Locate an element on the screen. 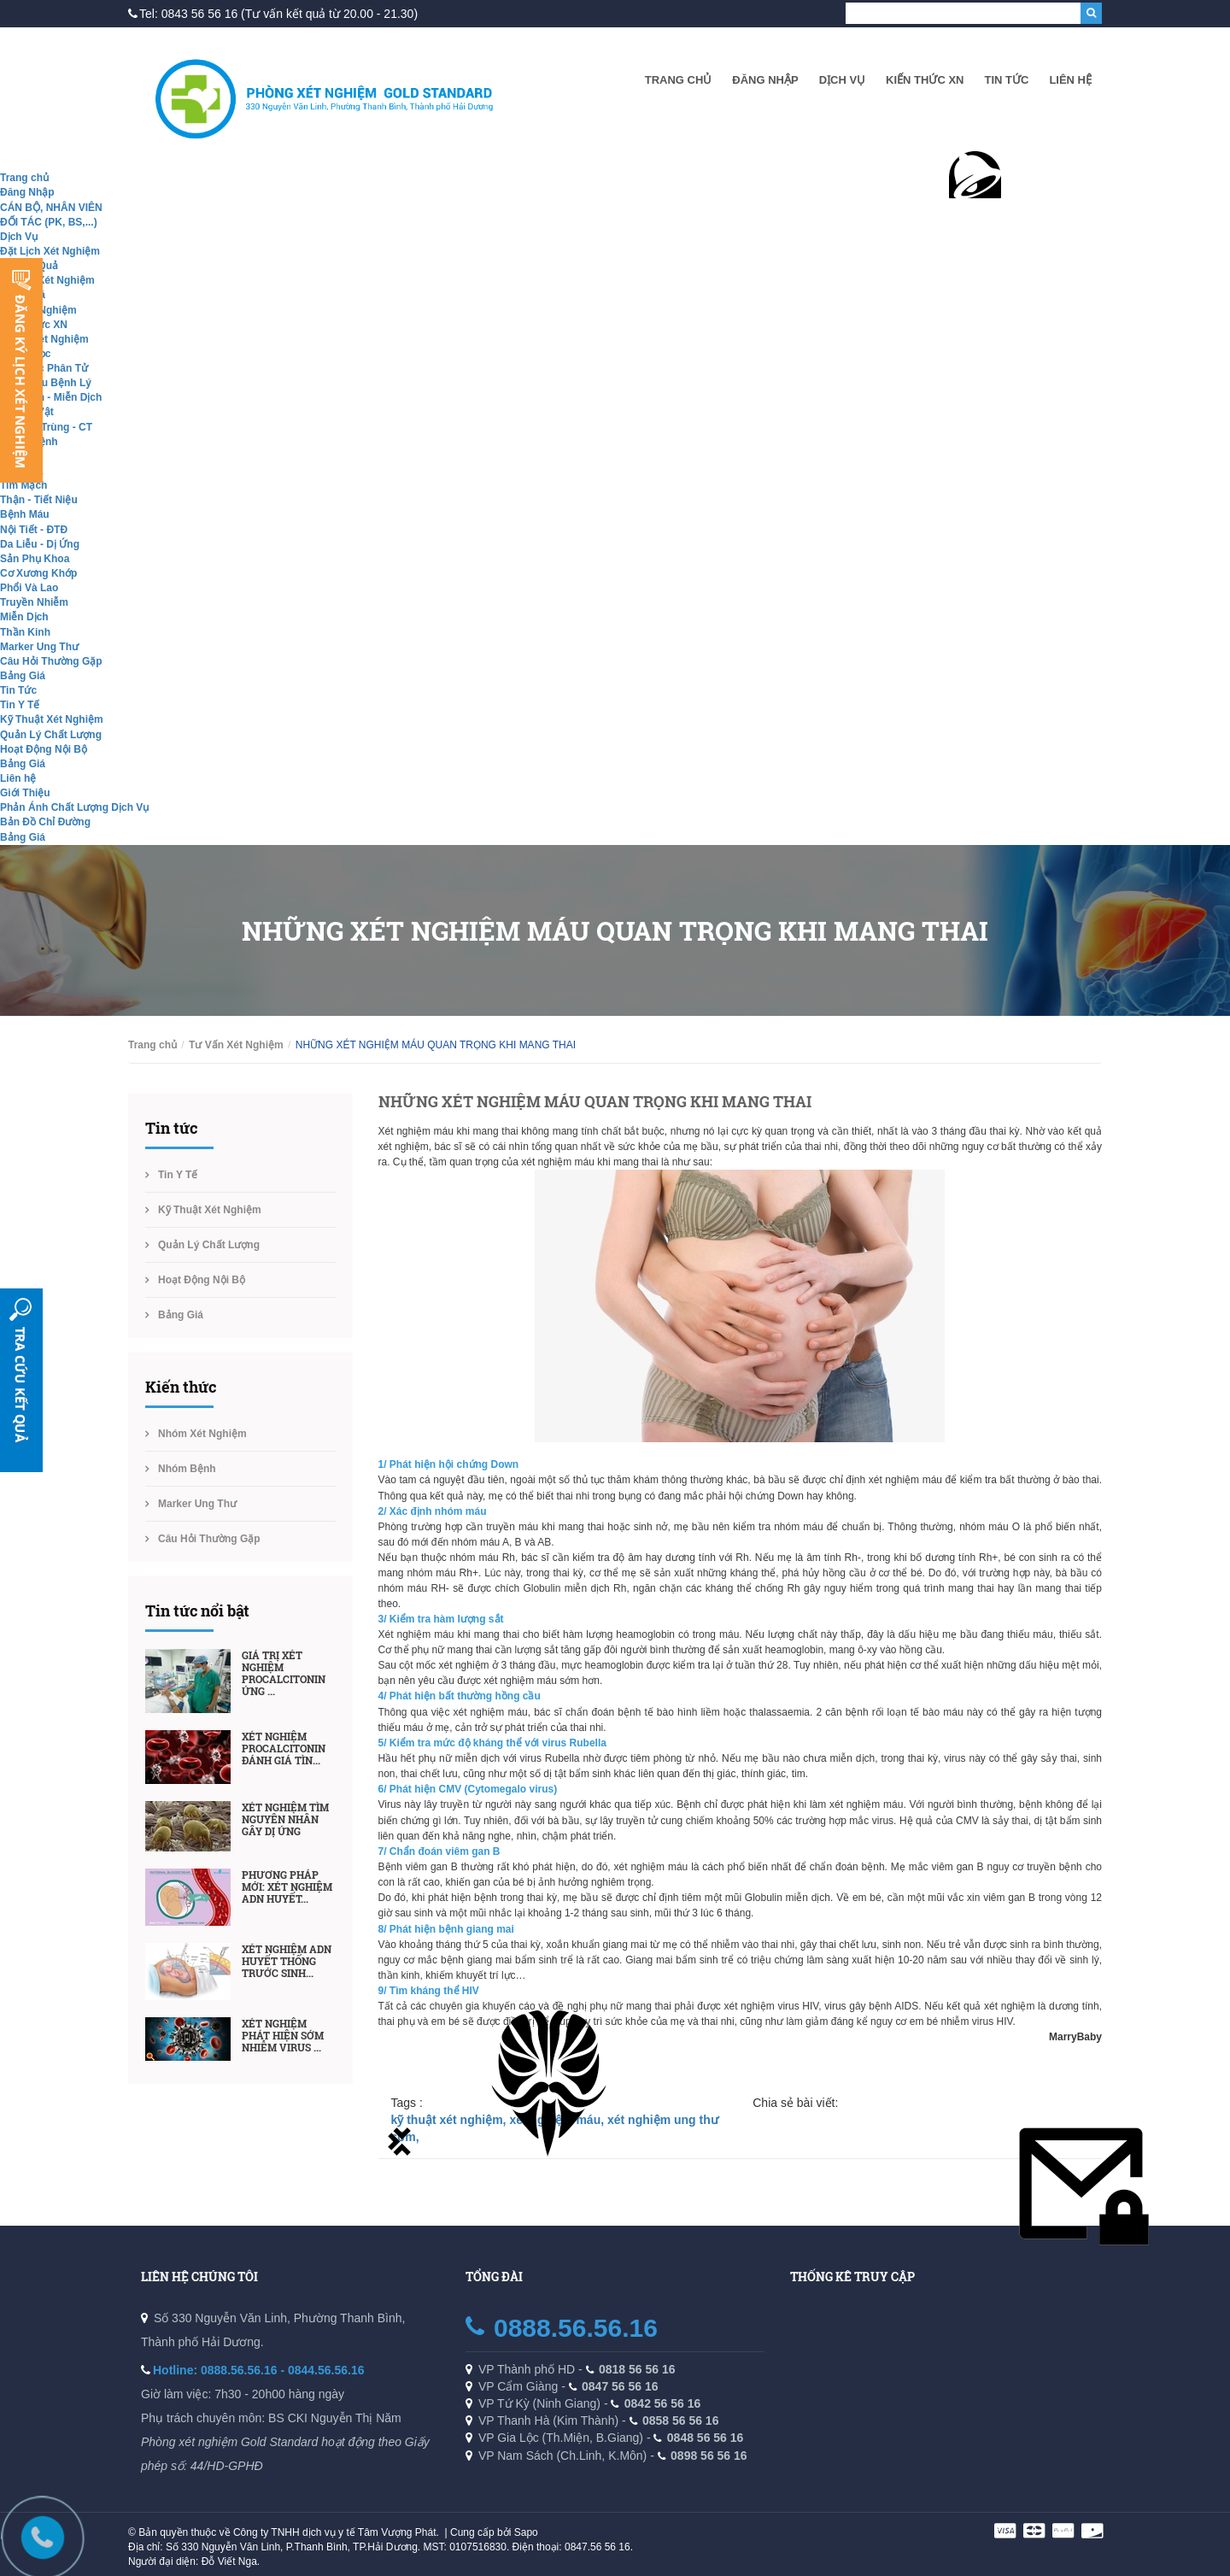 This screenshot has width=1230, height=2576. open the Taco Bell app is located at coordinates (975, 174).